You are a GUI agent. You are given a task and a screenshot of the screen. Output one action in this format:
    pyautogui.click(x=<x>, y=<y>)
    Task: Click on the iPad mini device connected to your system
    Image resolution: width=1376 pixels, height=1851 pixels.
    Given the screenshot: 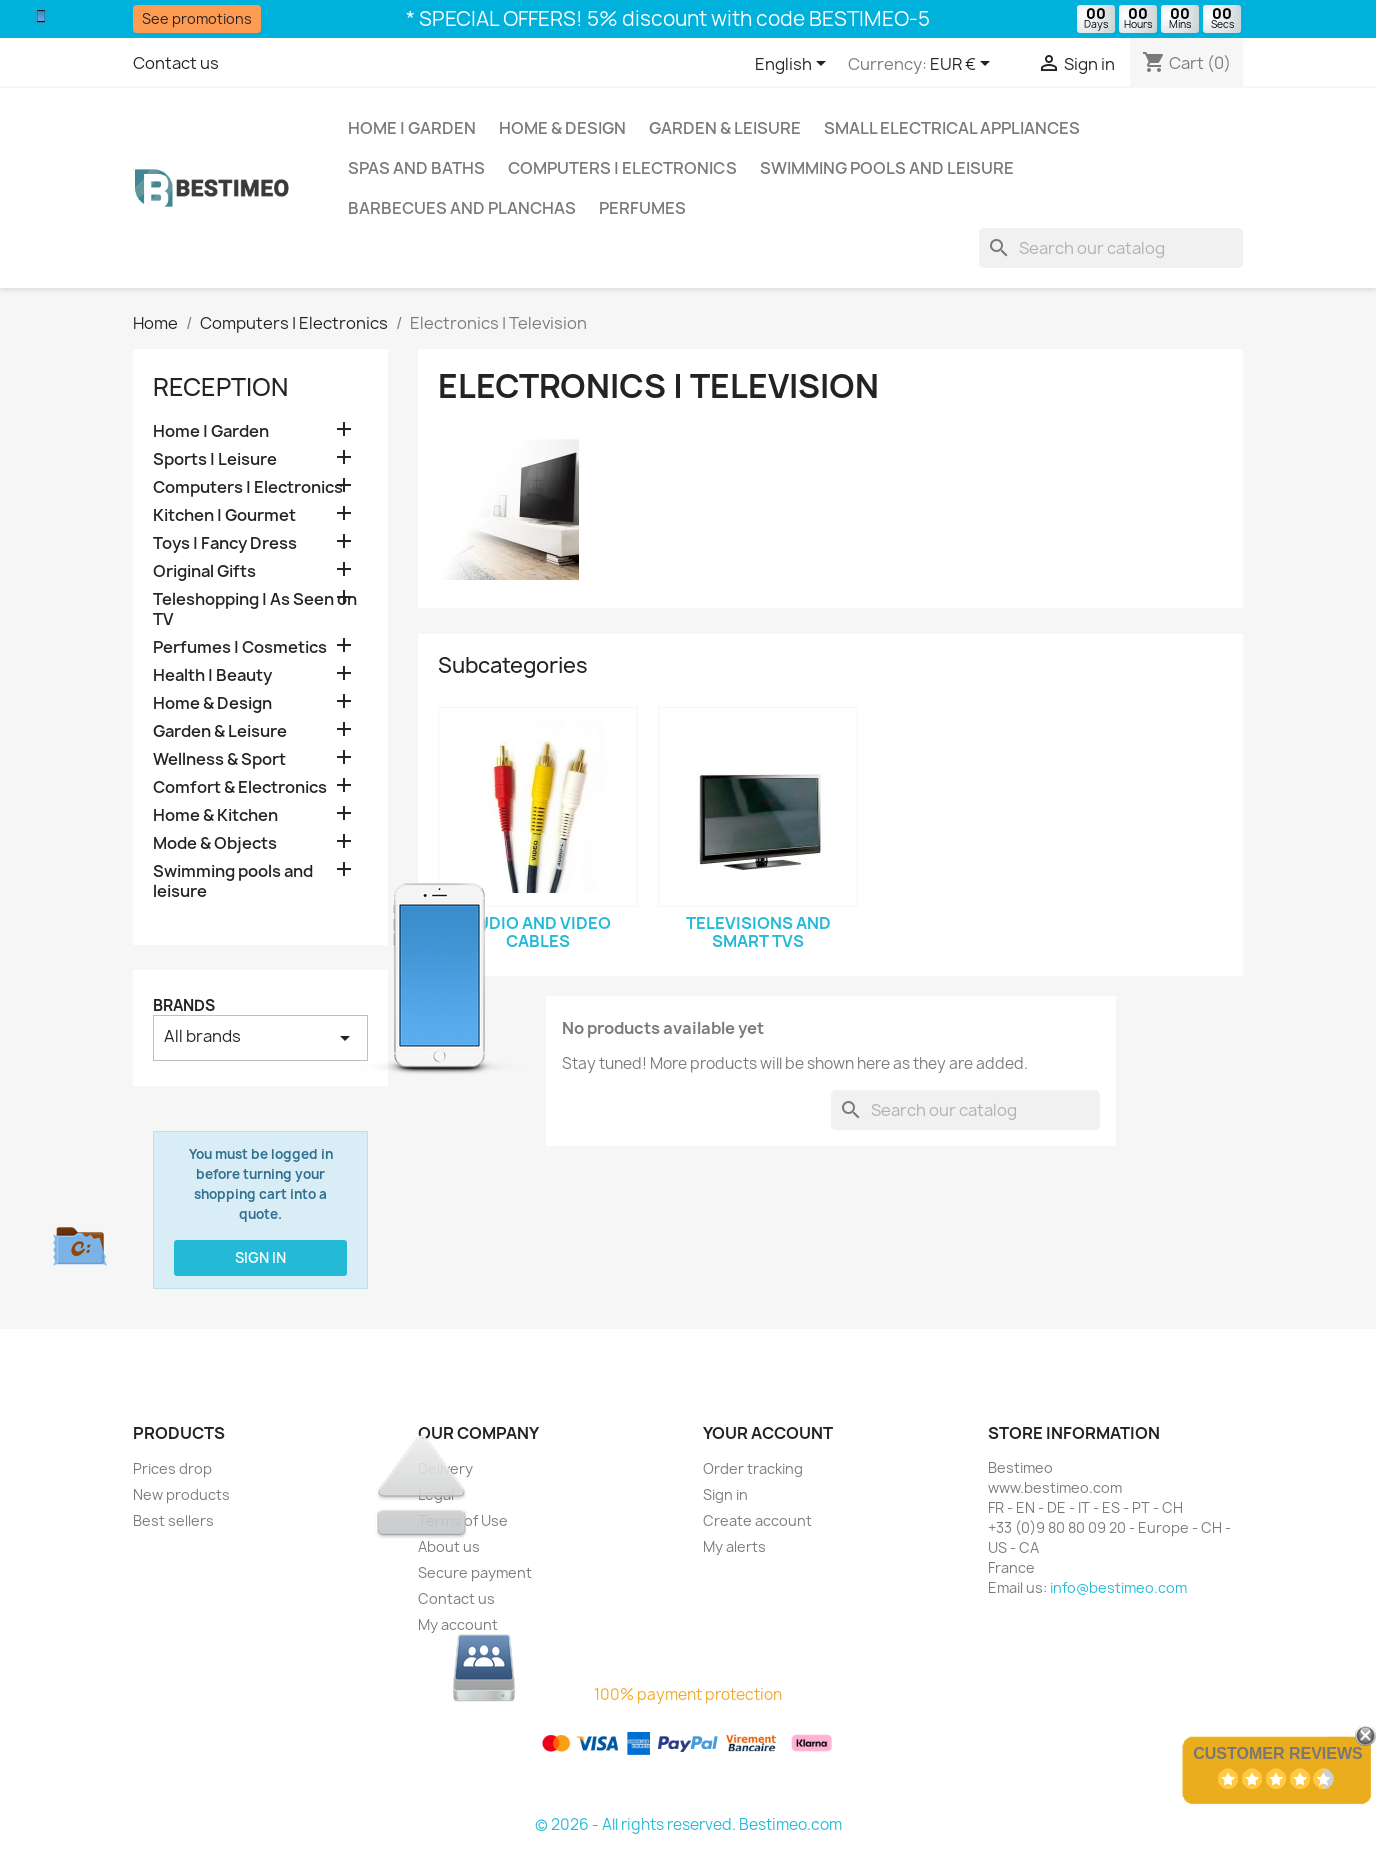 What is the action you would take?
    pyautogui.click(x=41, y=15)
    